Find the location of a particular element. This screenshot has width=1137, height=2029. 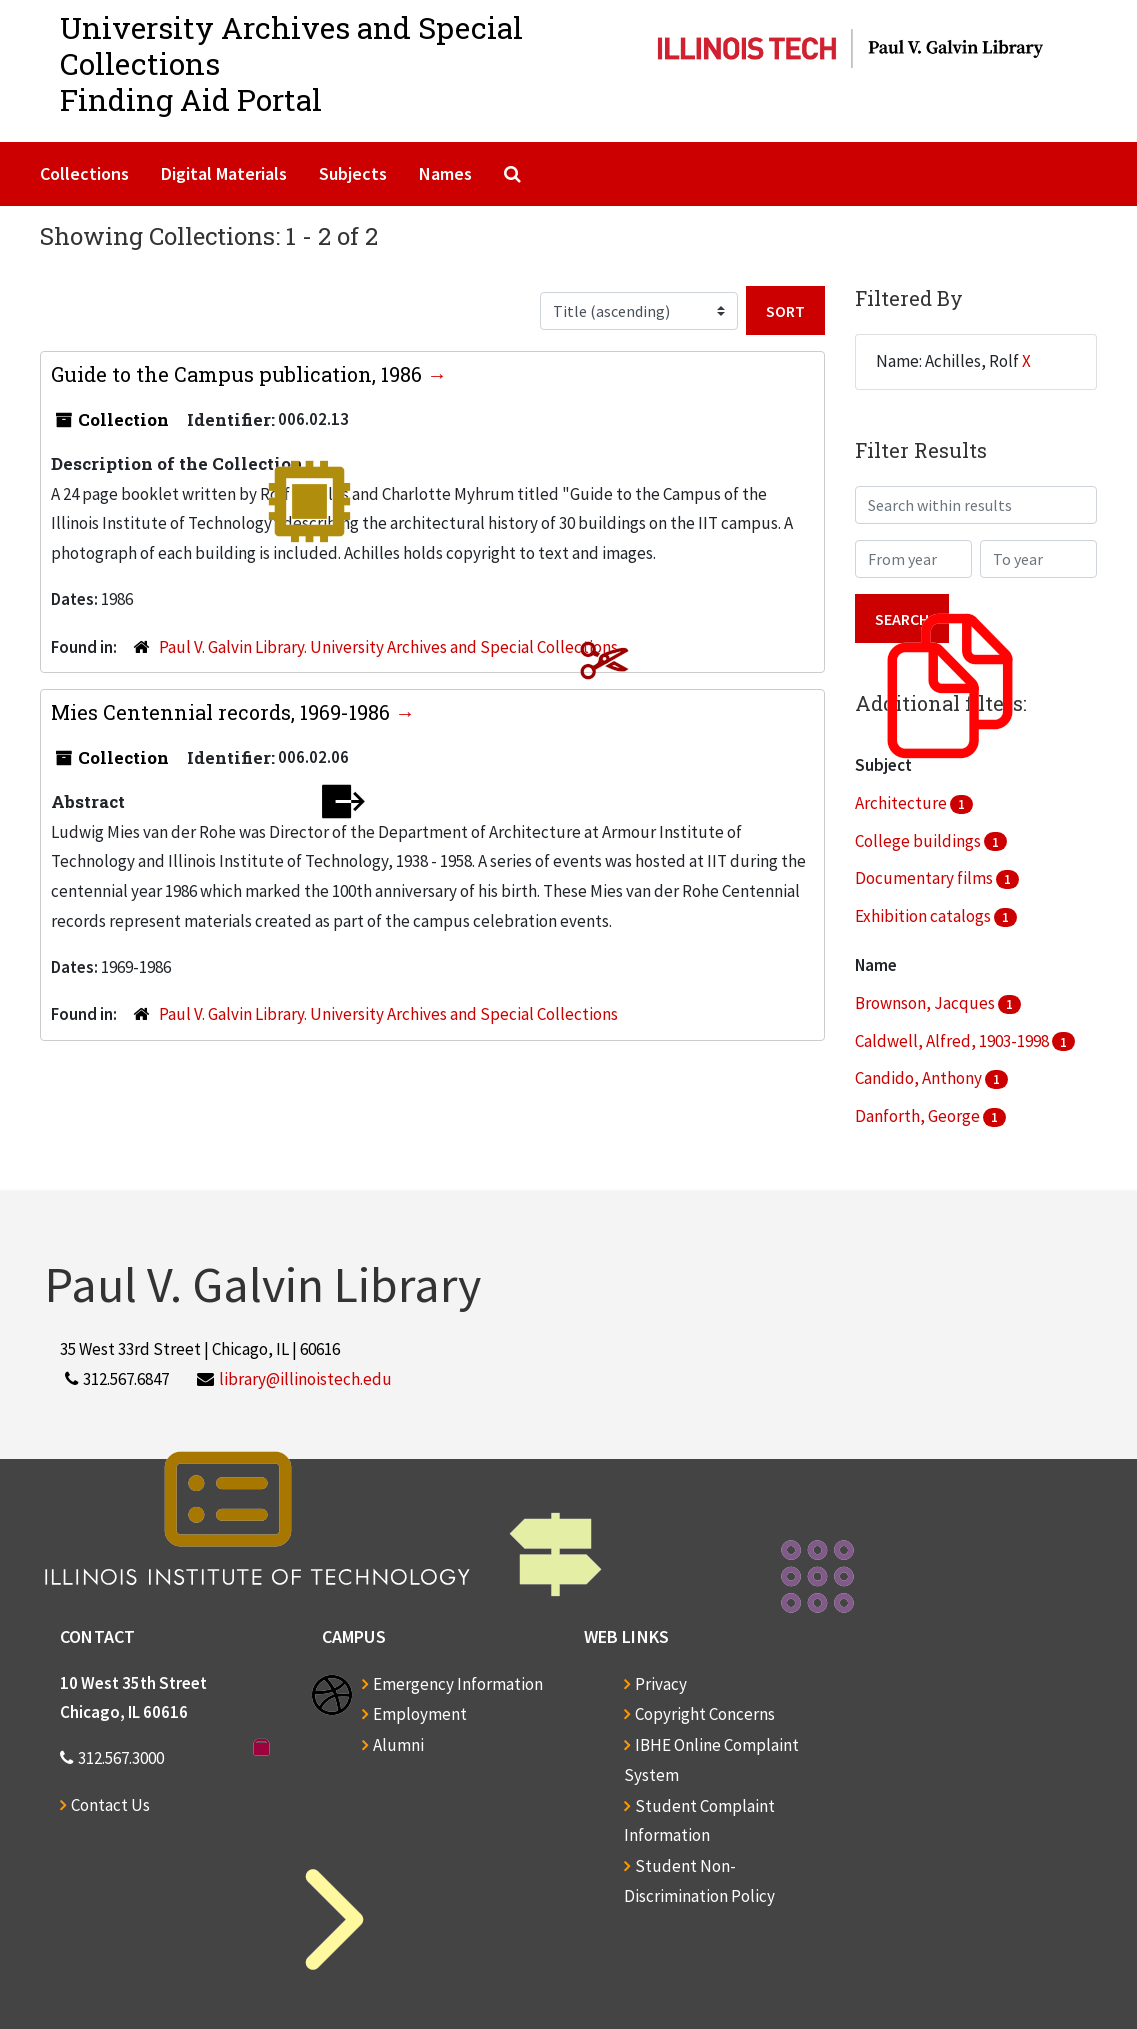

view list details or summary is located at coordinates (228, 1499).